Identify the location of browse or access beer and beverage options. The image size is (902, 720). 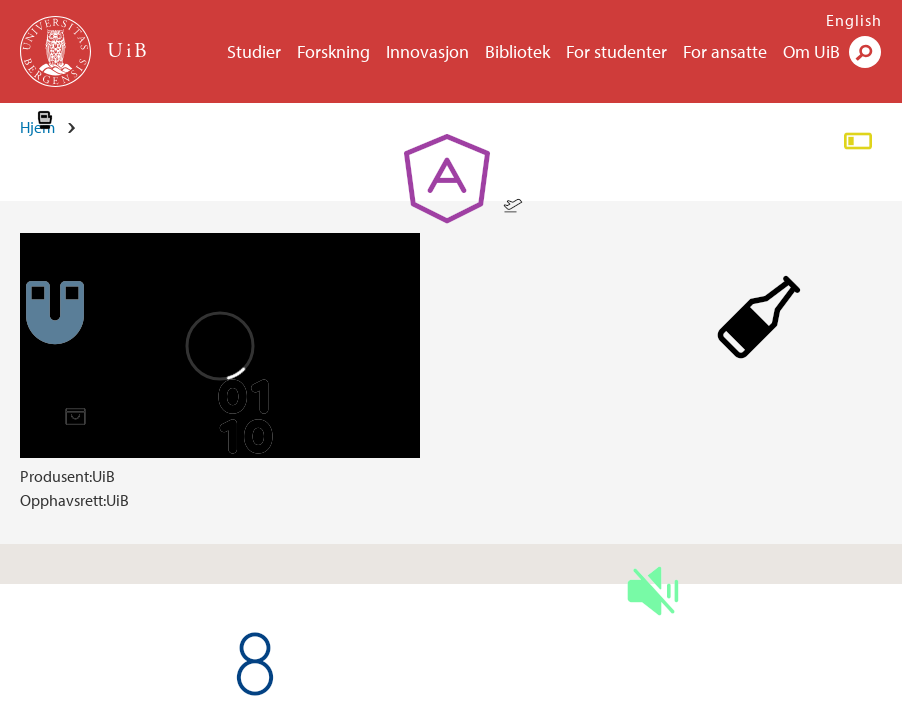
(757, 318).